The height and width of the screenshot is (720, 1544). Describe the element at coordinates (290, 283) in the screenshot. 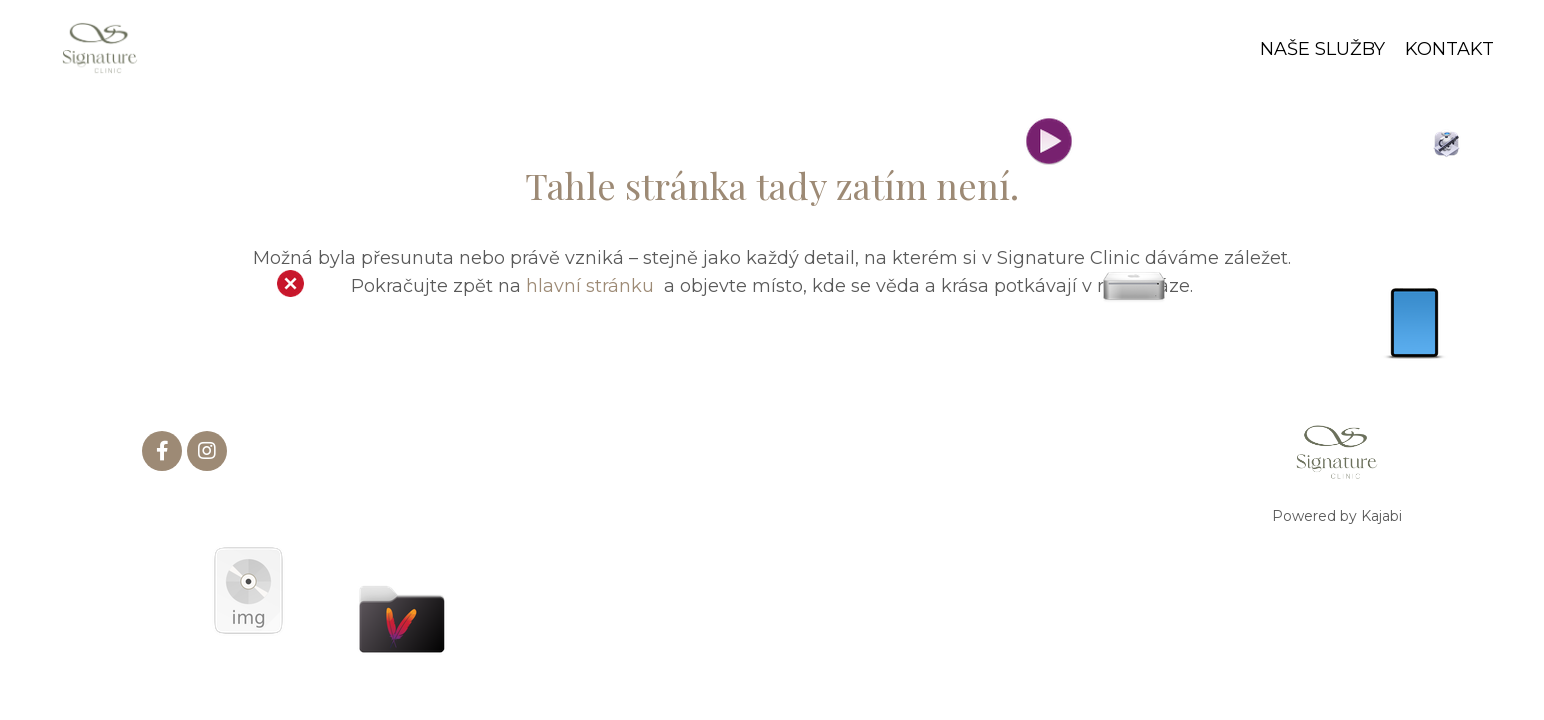

I see `stop or cancel the current process` at that location.